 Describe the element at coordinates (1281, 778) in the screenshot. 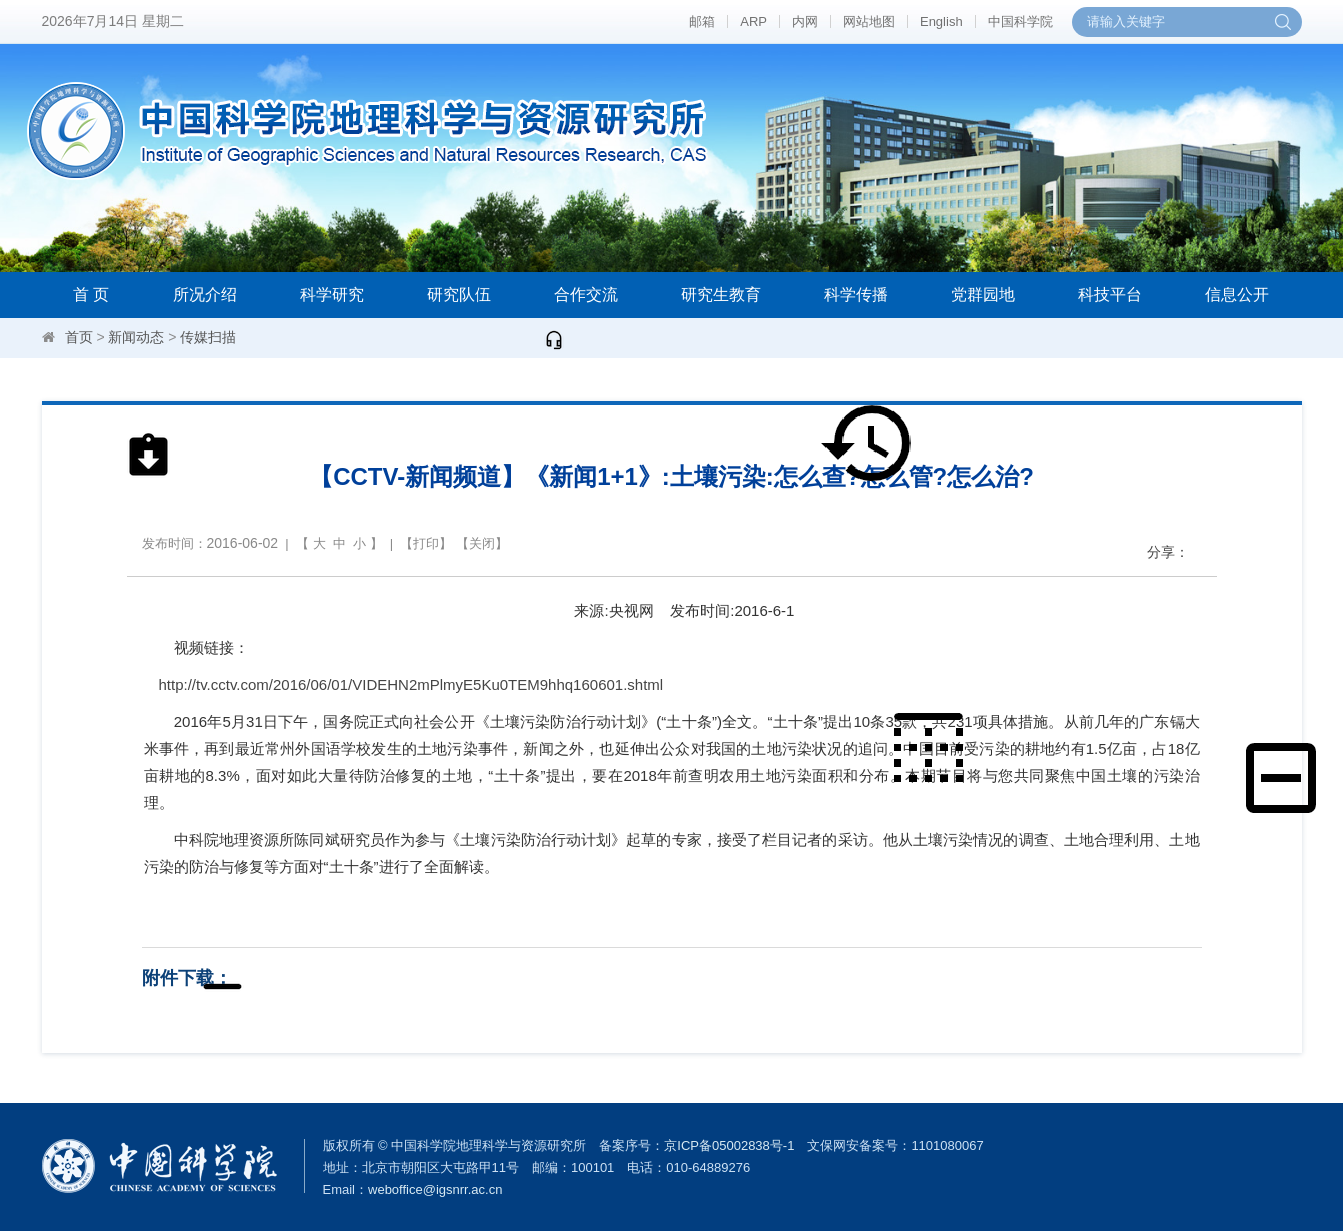

I see `indicates partial selection in a list` at that location.